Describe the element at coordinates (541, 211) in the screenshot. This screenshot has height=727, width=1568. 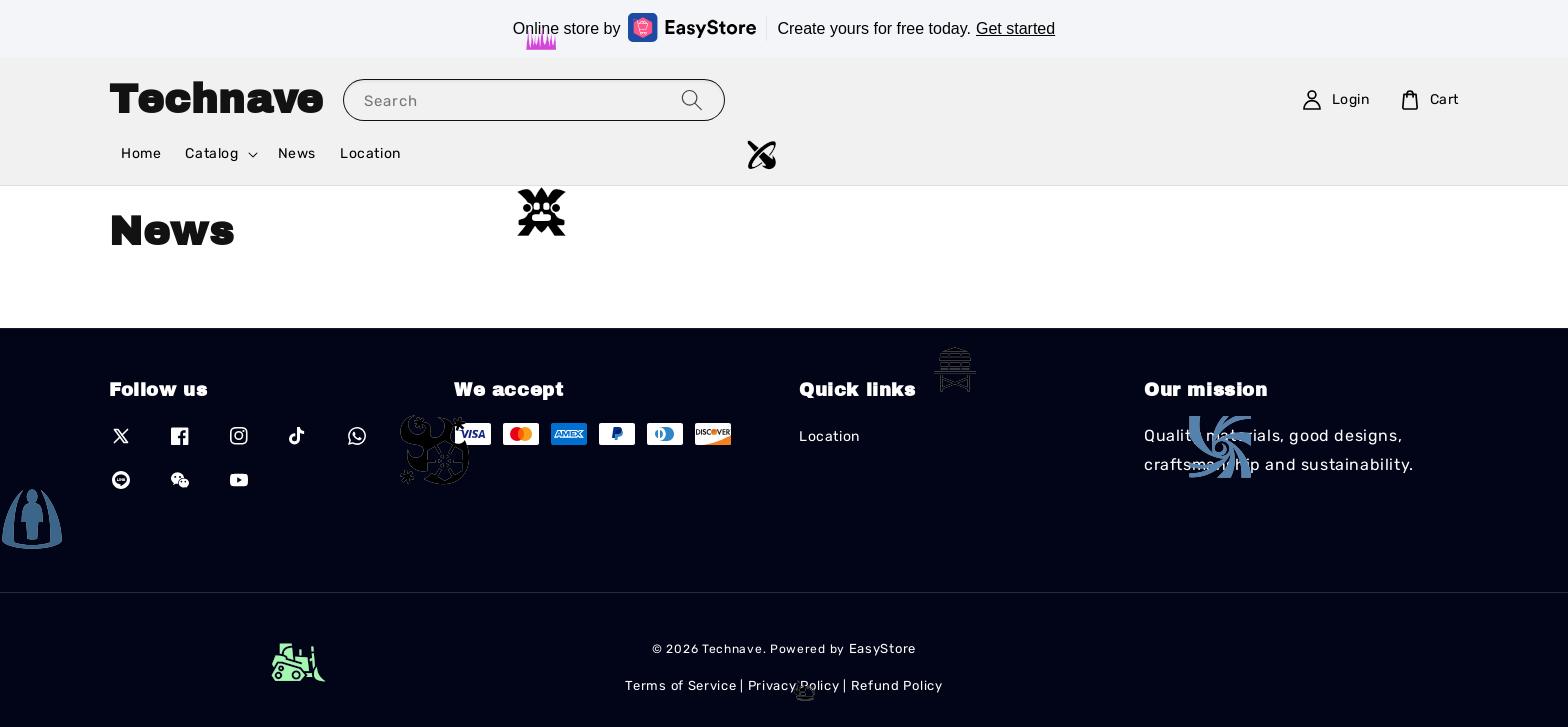
I see `decorative tribal or aztec-style game badge` at that location.